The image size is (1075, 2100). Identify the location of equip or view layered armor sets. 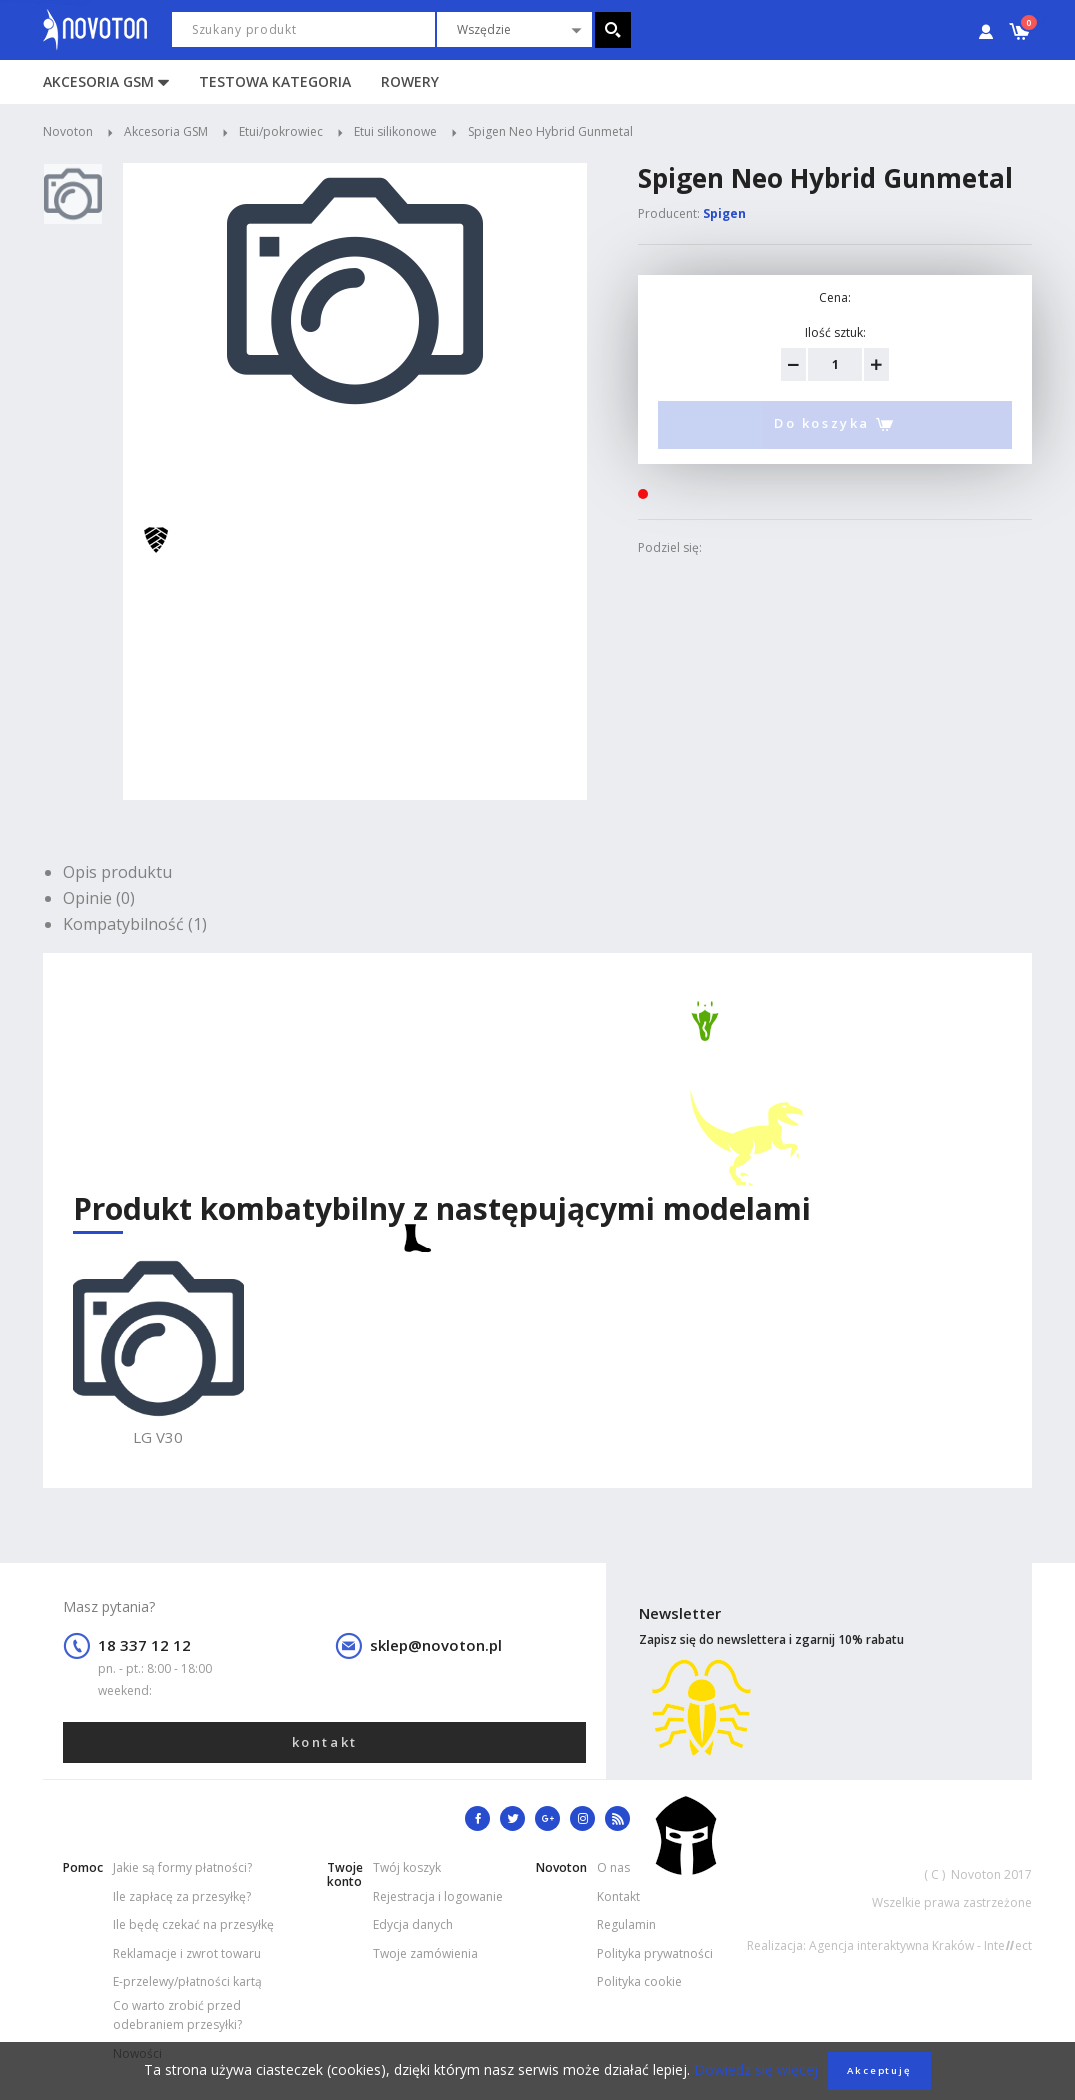
(156, 540).